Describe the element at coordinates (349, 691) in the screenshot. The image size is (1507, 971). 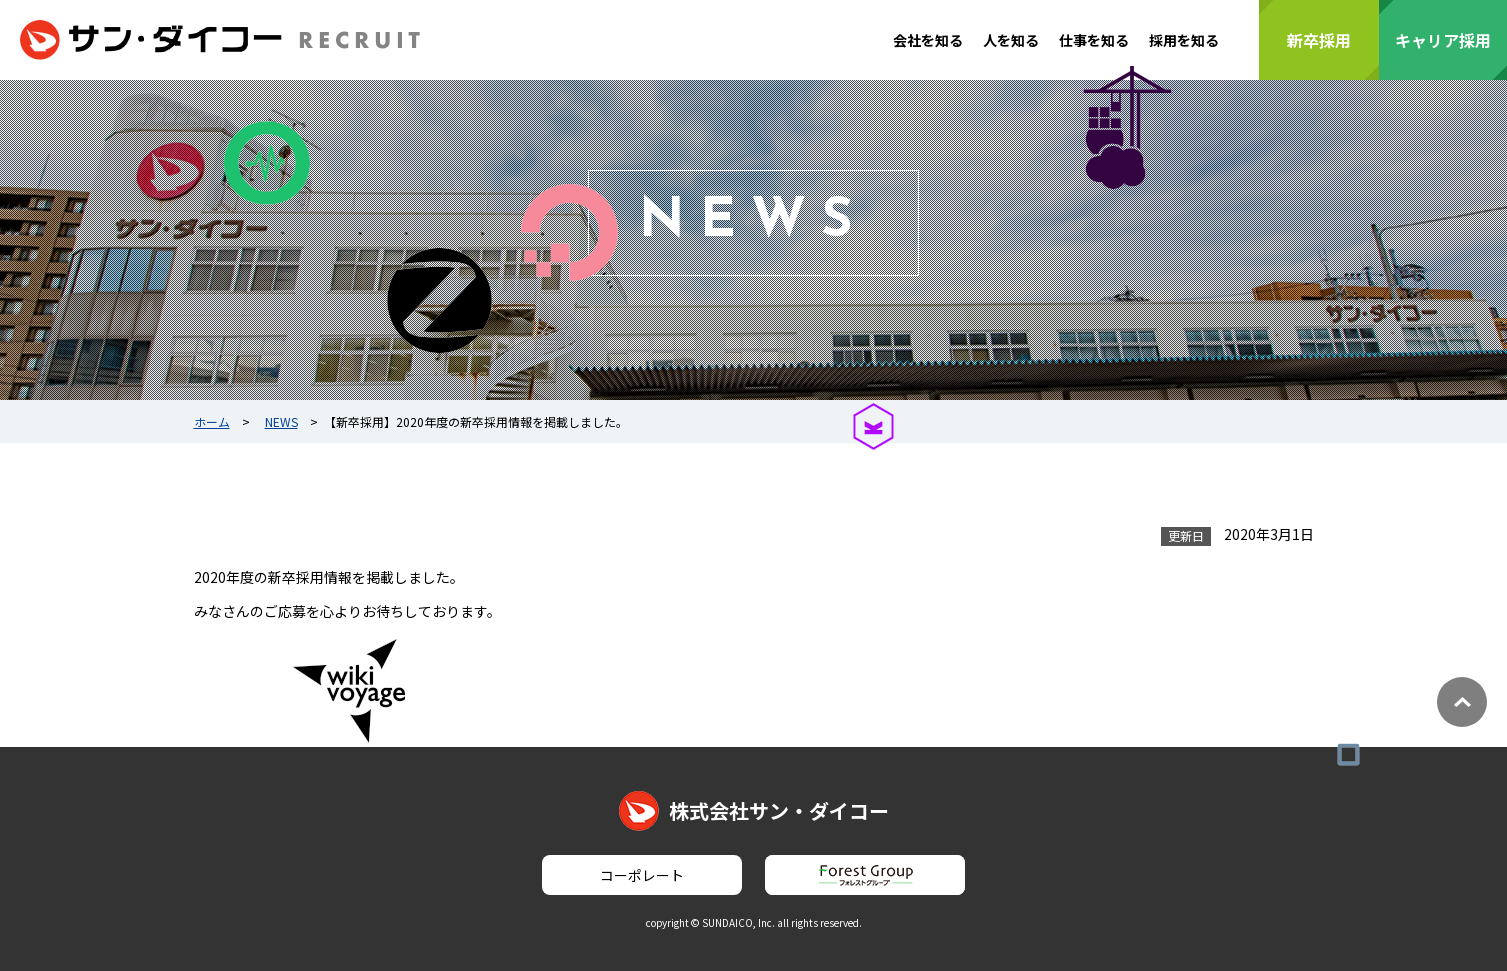
I see `open wikivoyage travel guide` at that location.